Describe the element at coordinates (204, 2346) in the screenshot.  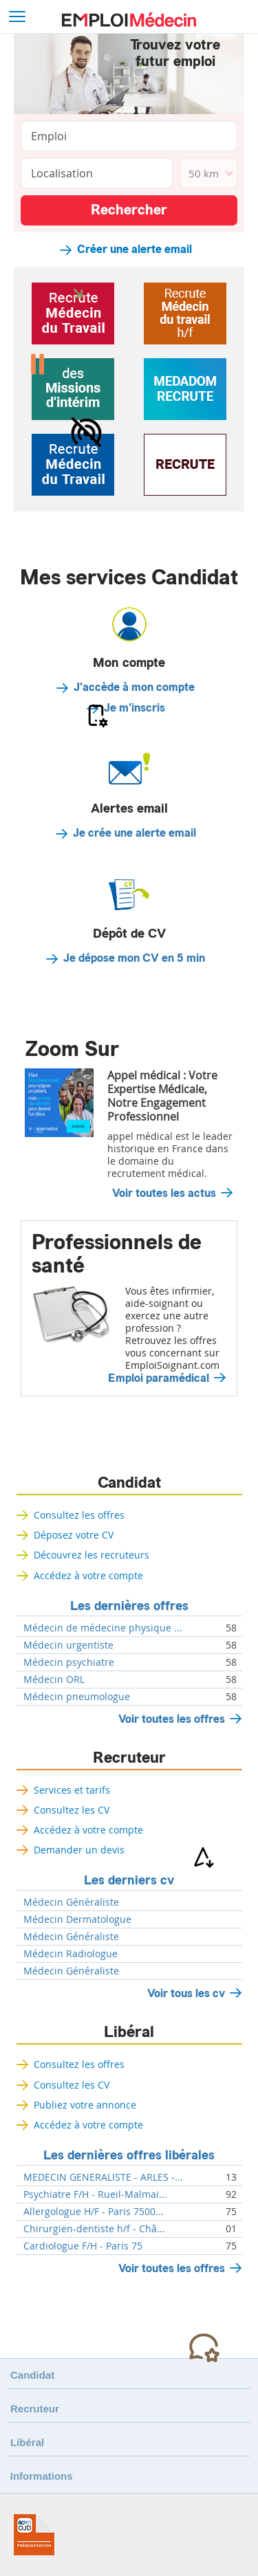
I see `mark a conversation as favorite` at that location.